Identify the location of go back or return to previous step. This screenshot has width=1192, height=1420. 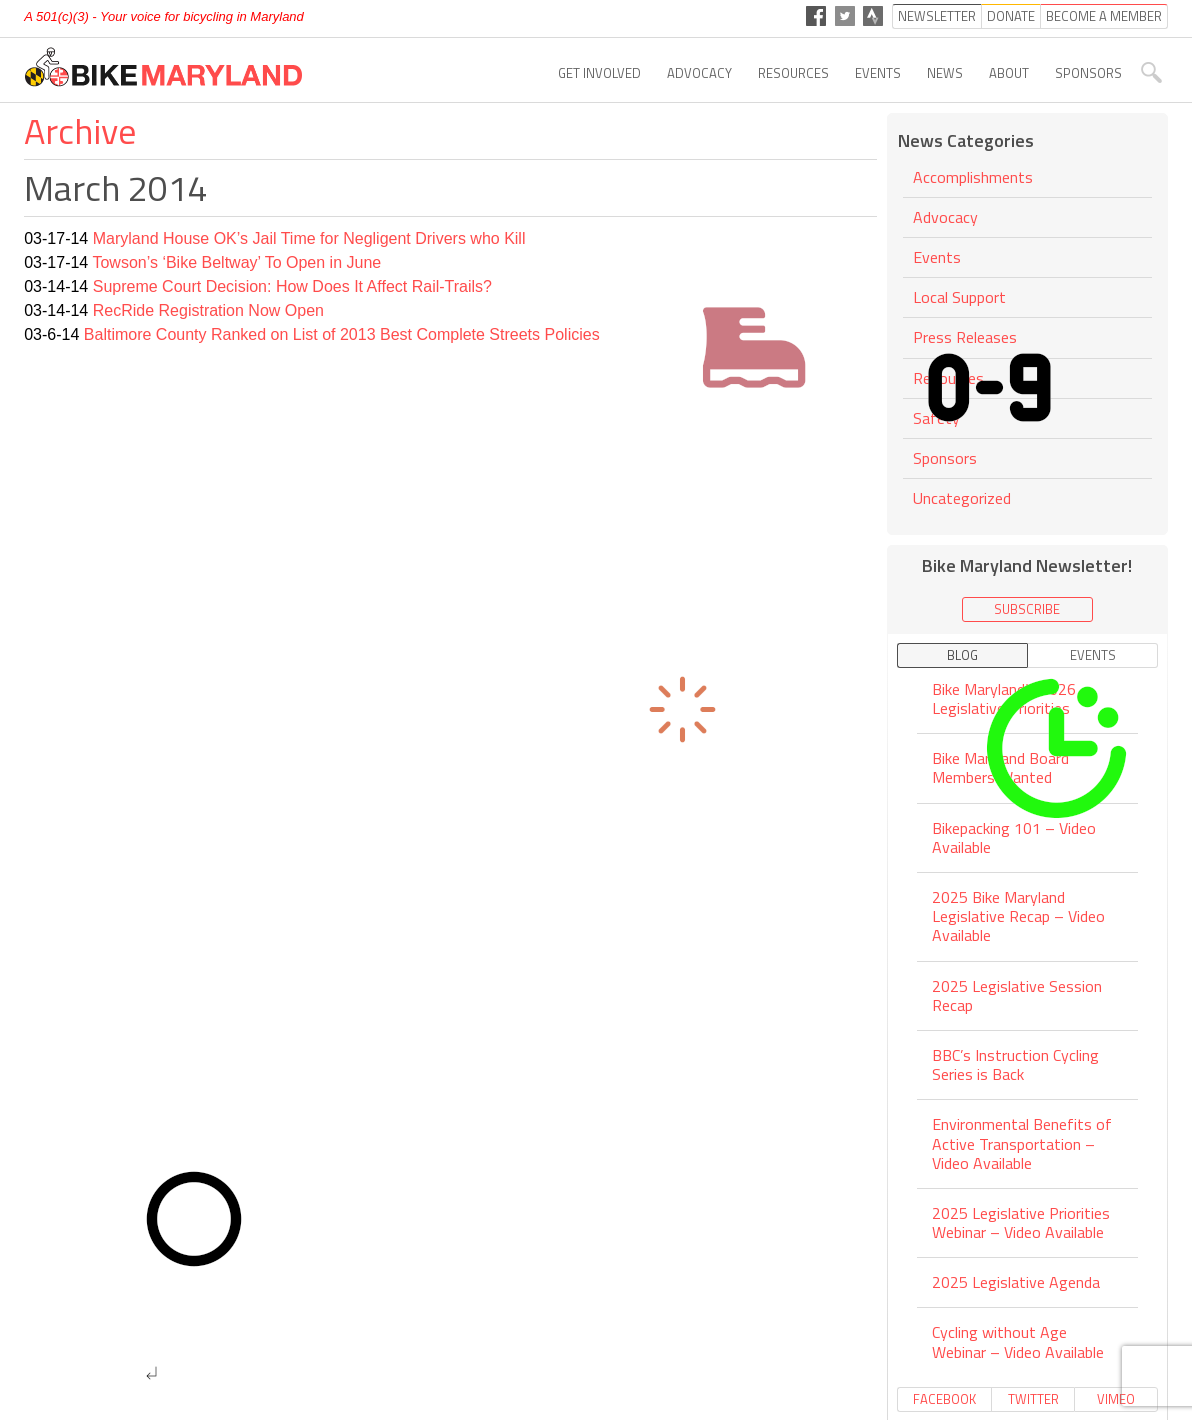
(152, 1373).